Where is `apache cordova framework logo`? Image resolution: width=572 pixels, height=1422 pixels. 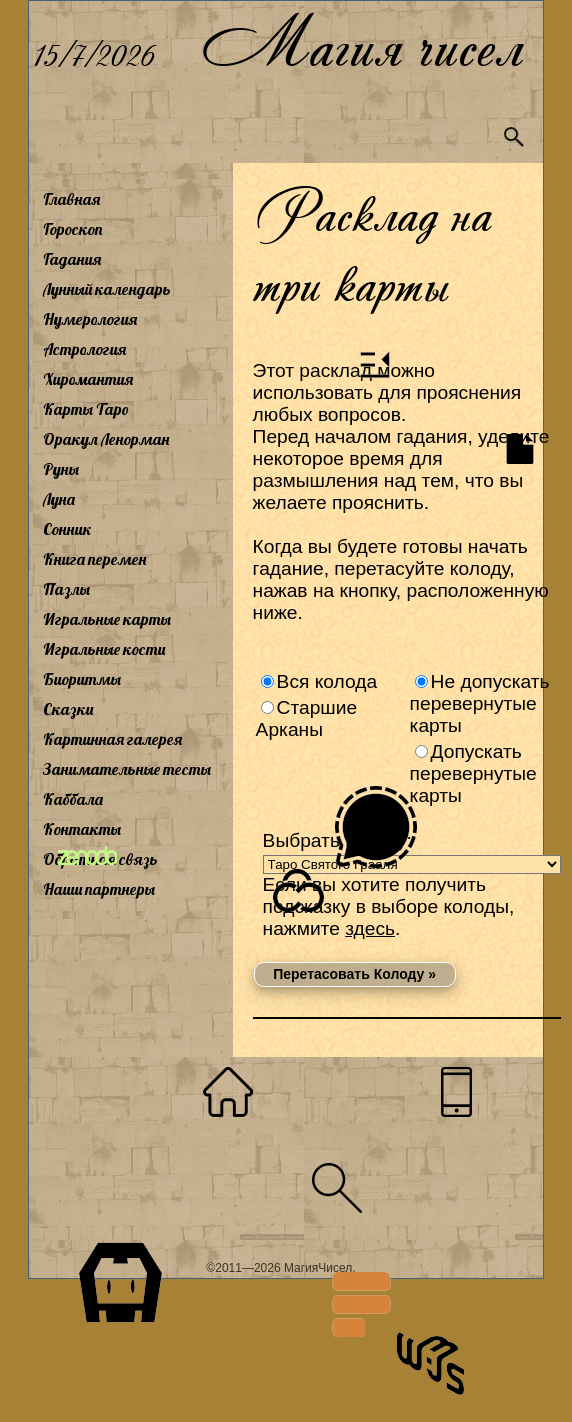
apache cordova framework logo is located at coordinates (120, 1282).